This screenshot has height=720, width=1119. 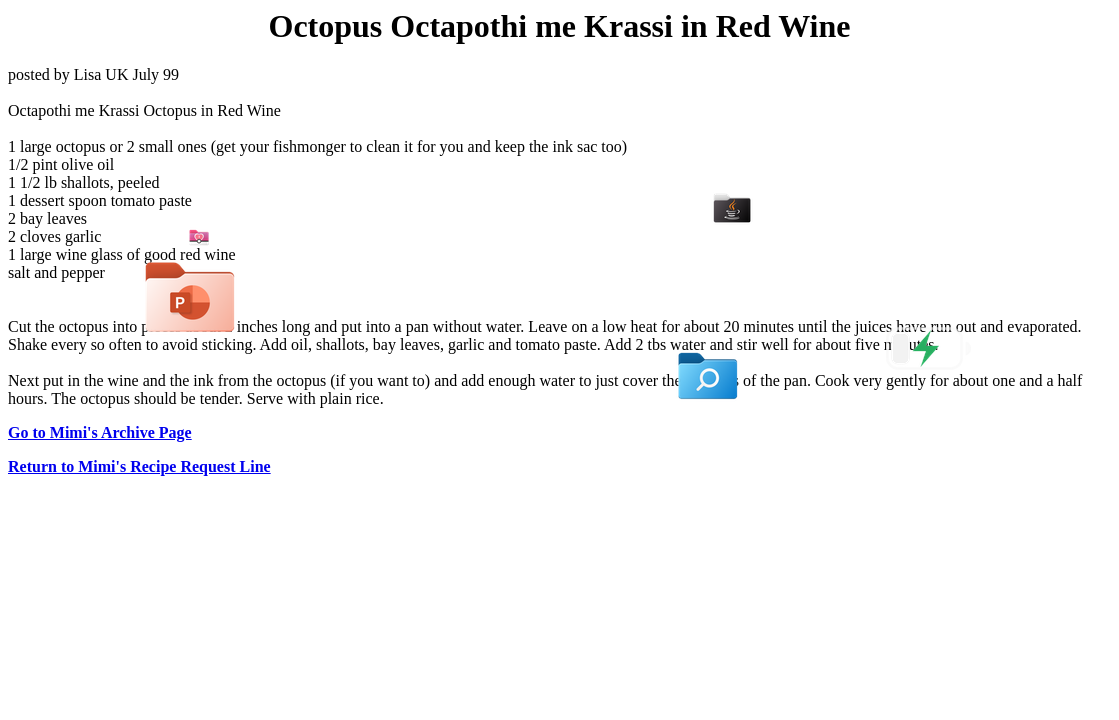 What do you see at coordinates (928, 348) in the screenshot?
I see `indicates battery is charging at 20% capacity` at bounding box center [928, 348].